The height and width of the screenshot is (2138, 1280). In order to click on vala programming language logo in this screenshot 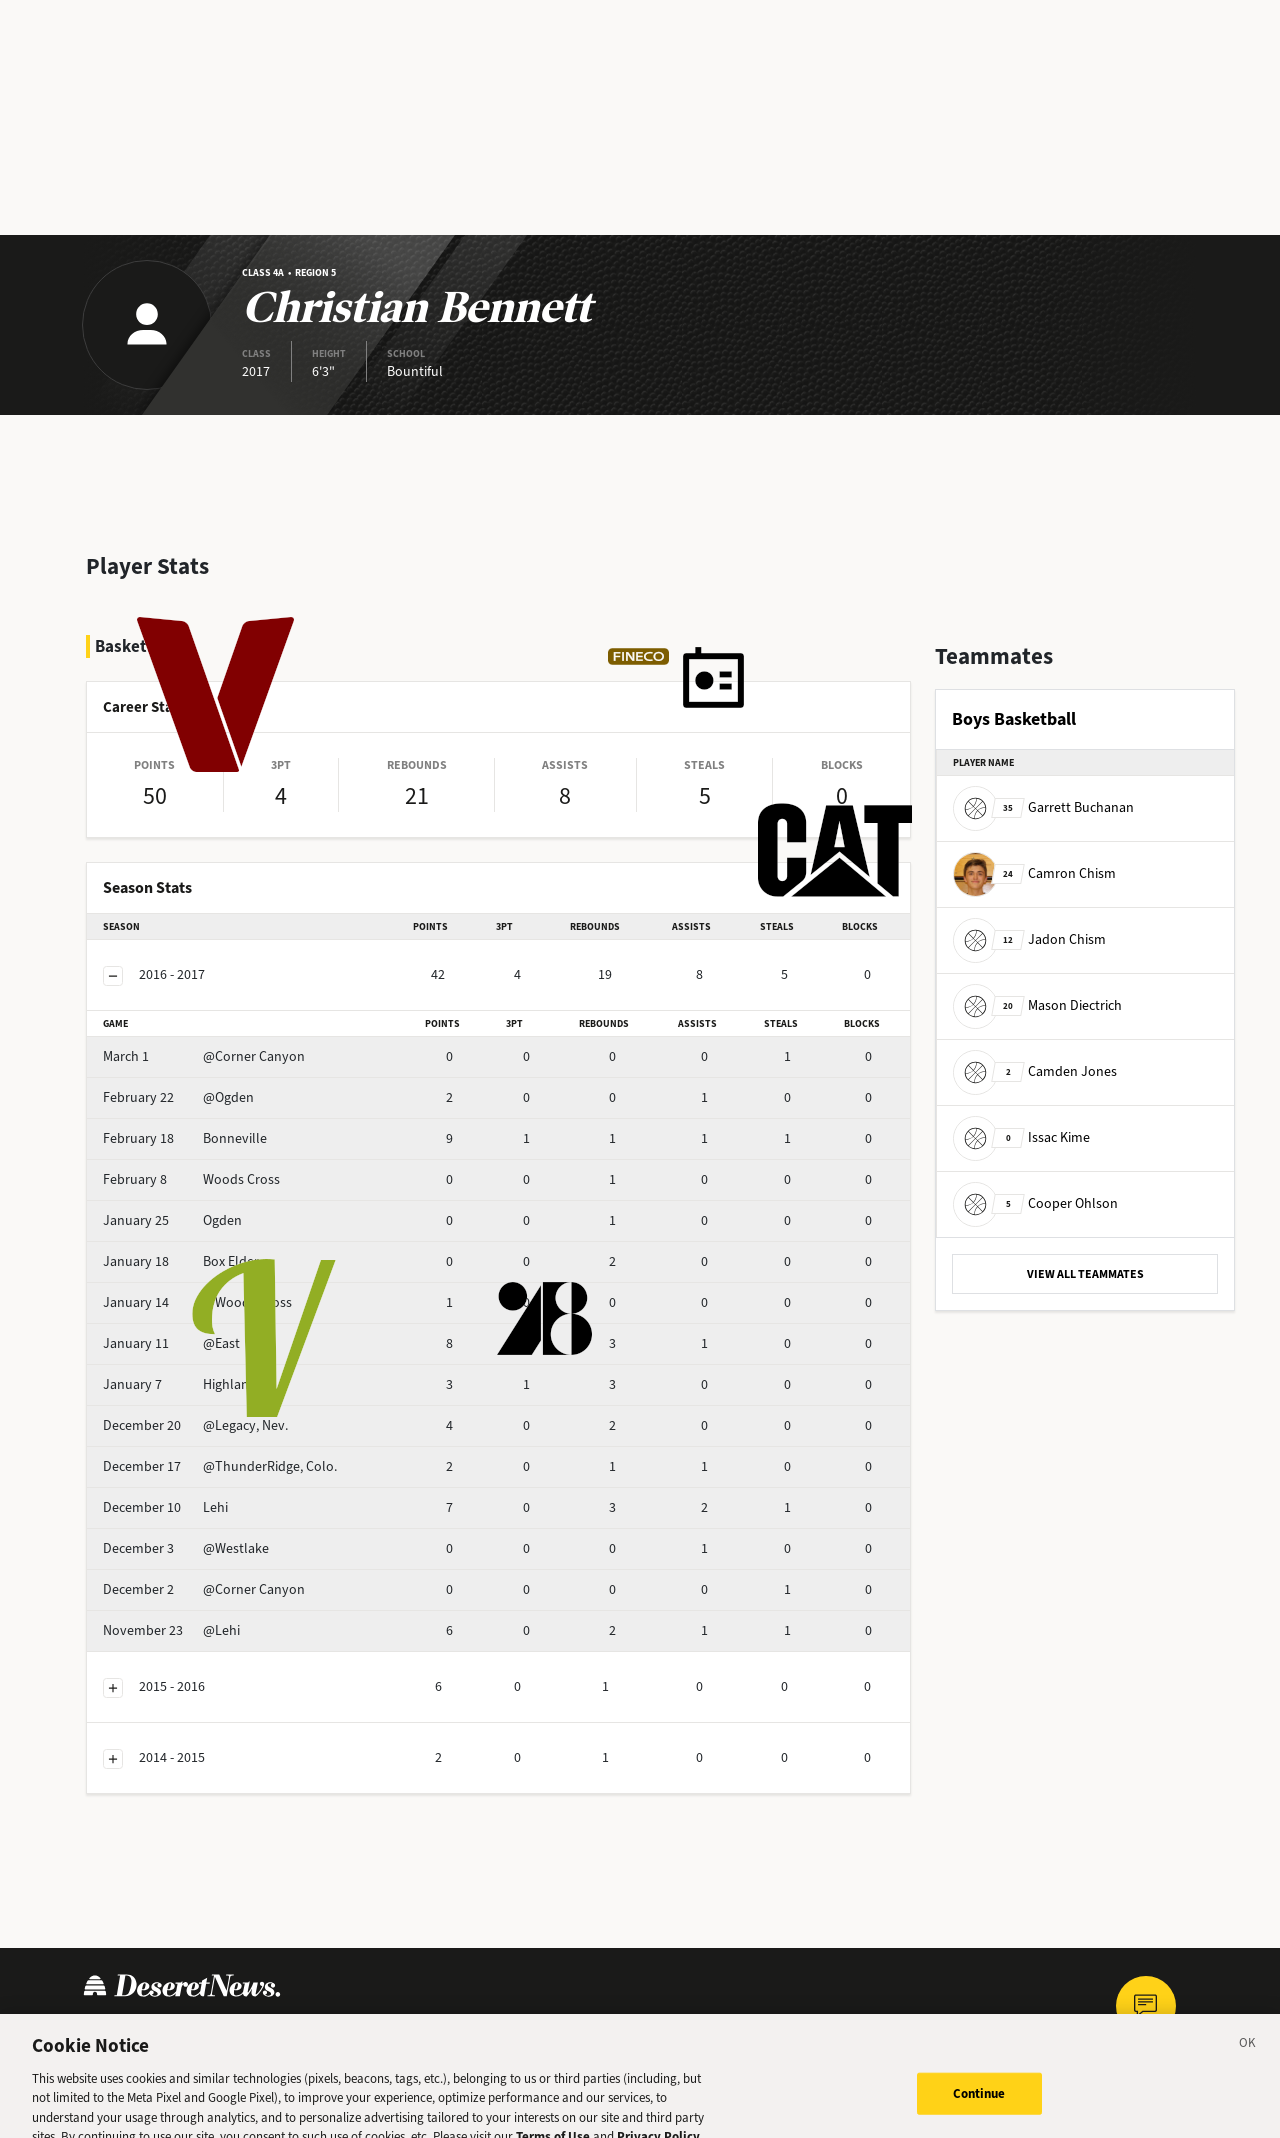, I will do `click(264, 1338)`.